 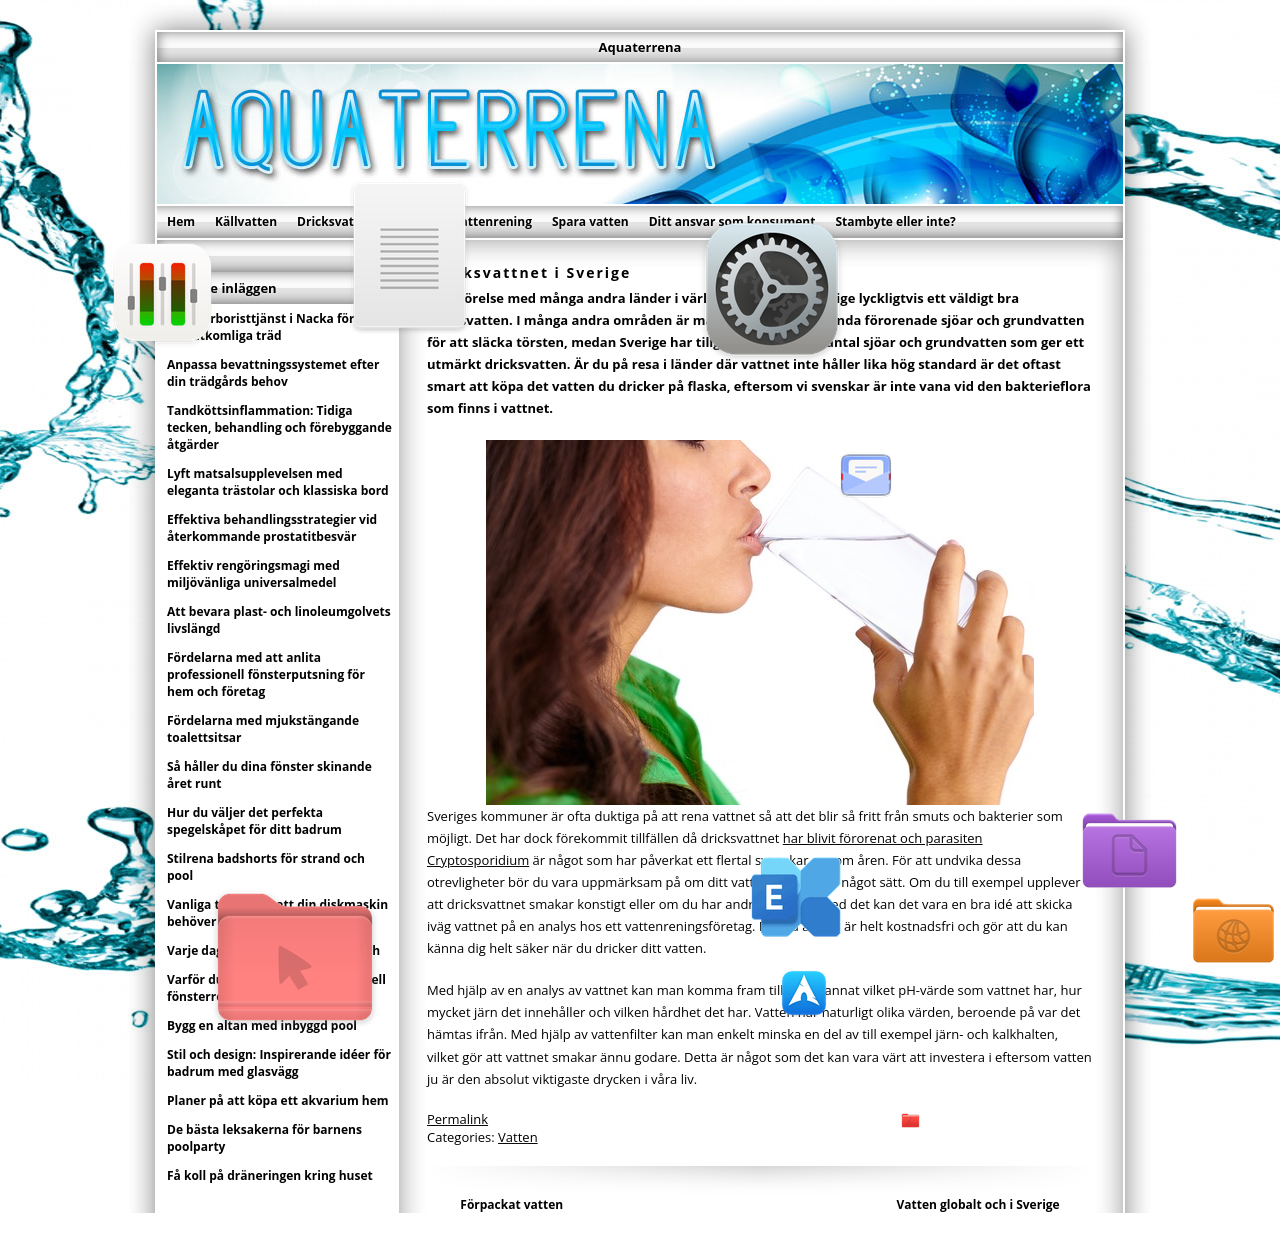 What do you see at coordinates (866, 475) in the screenshot?
I see `open the mail application` at bounding box center [866, 475].